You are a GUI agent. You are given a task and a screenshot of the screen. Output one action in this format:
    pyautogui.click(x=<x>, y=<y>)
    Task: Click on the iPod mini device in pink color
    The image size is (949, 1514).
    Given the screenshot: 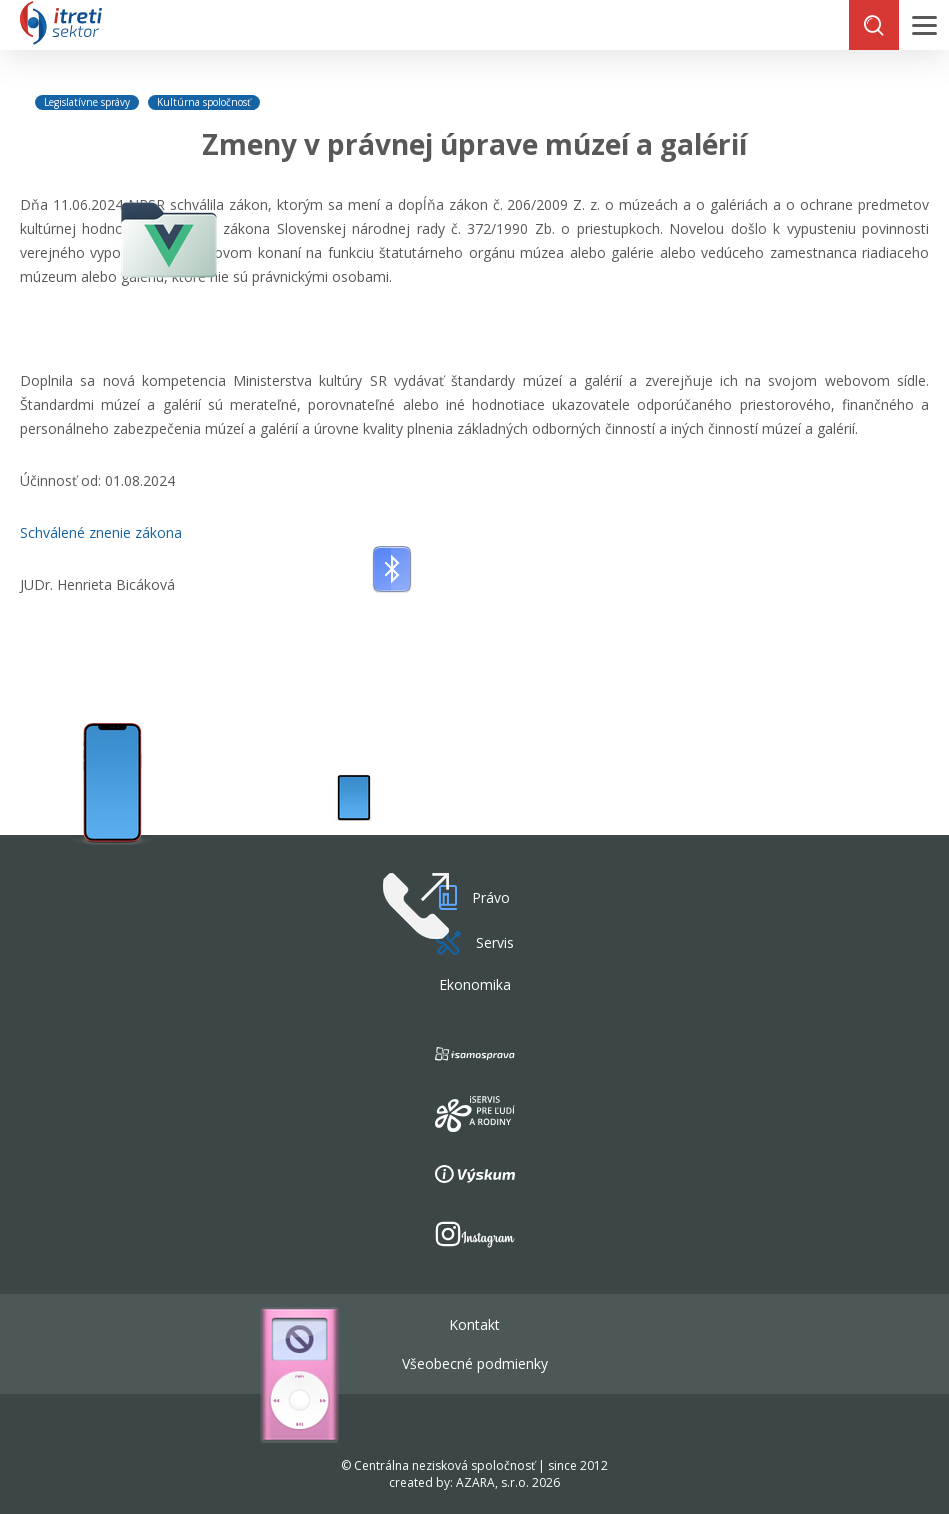 What is the action you would take?
    pyautogui.click(x=298, y=1374)
    